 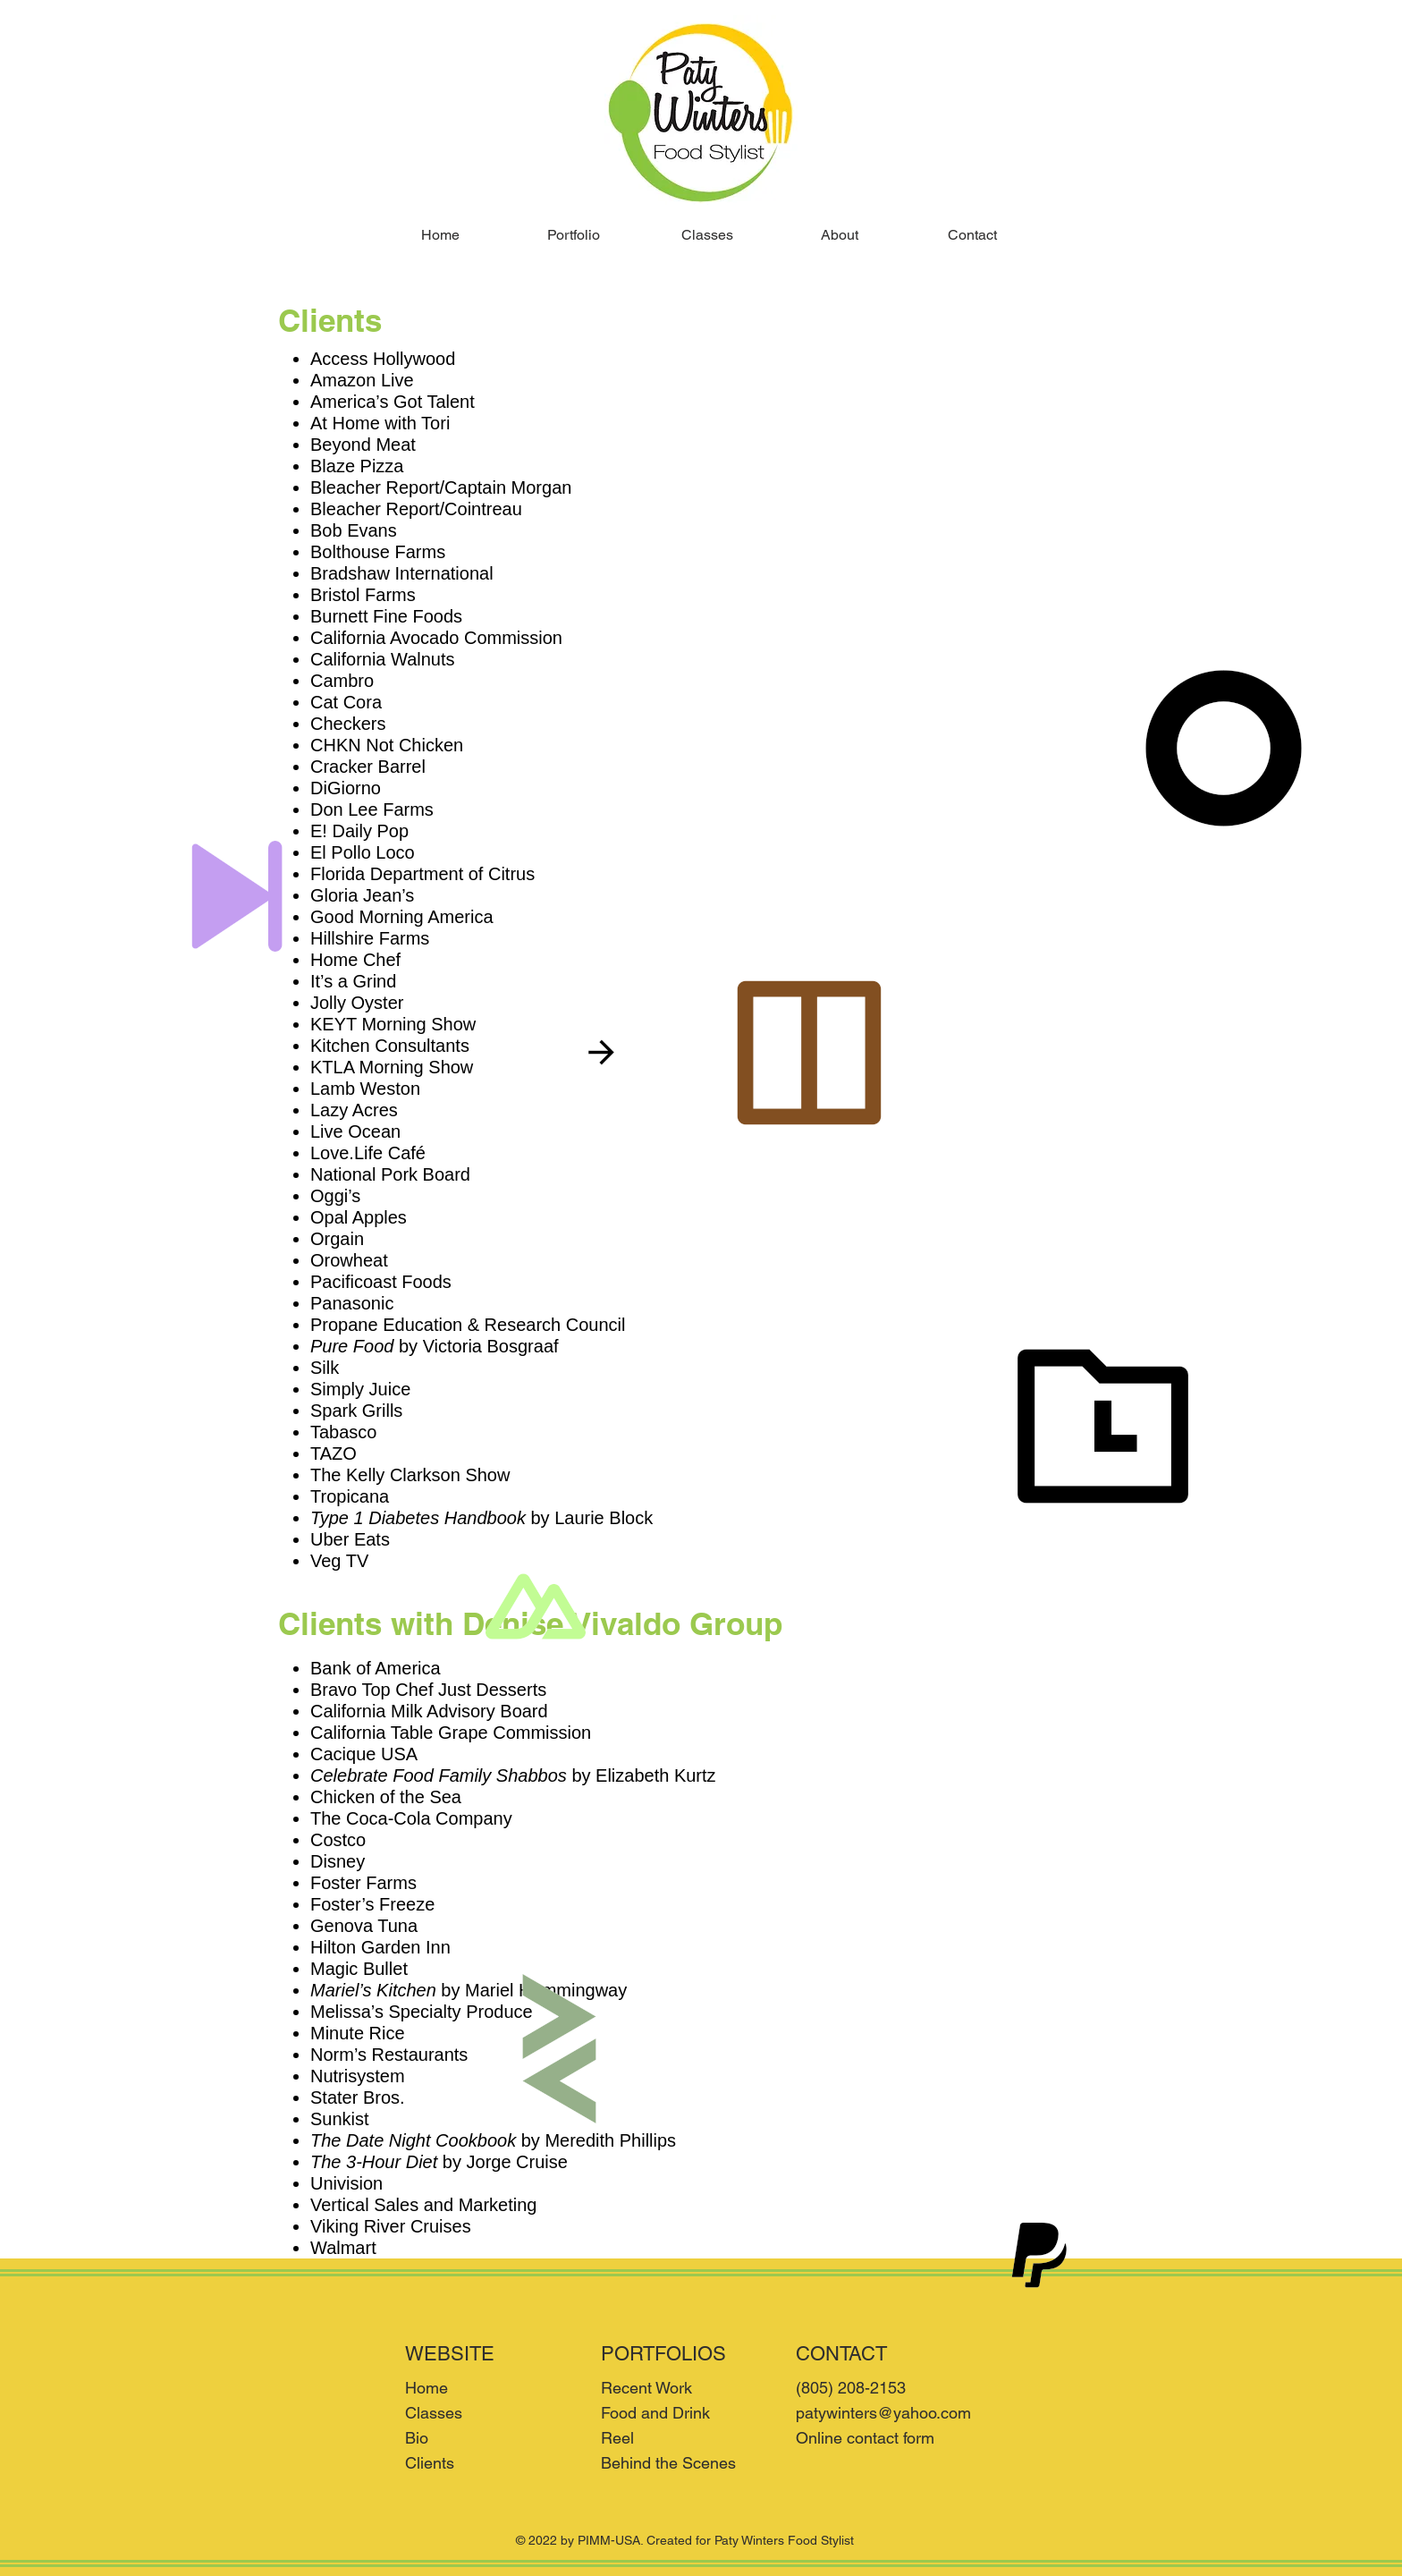 I want to click on navigate to the next item or screen, so click(x=601, y=1052).